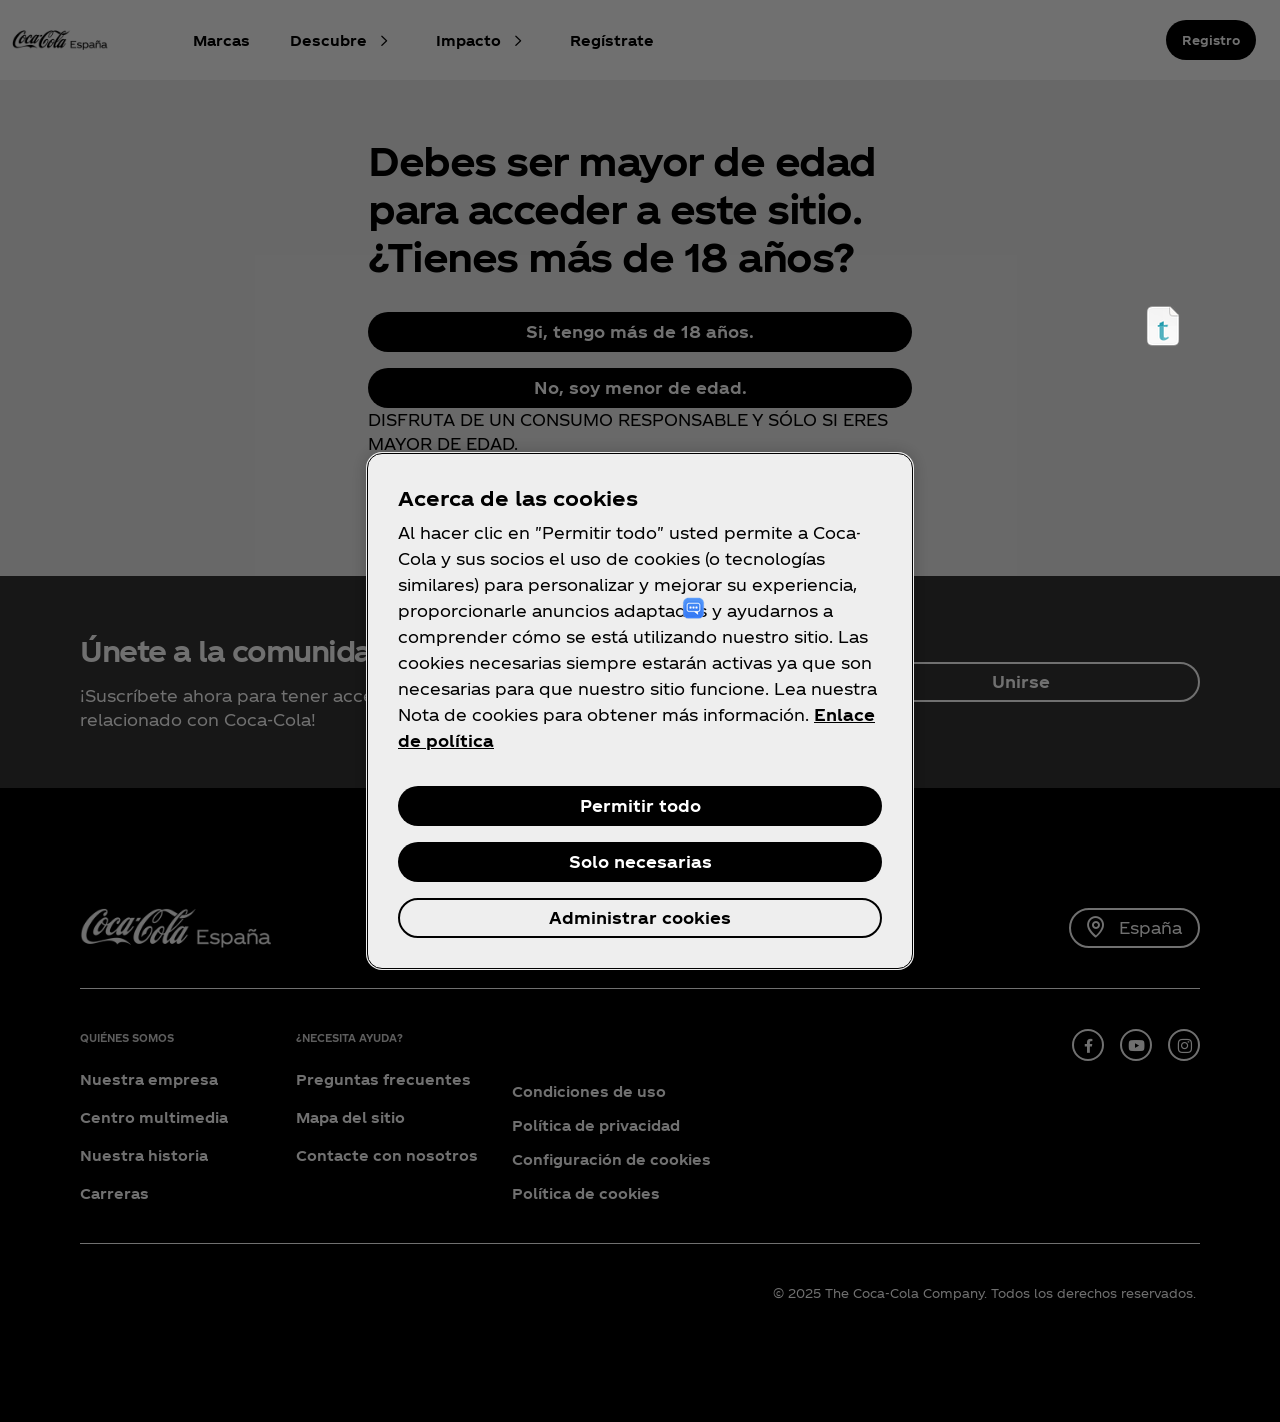 The image size is (1280, 1422). I want to click on a typst document file, so click(1163, 326).